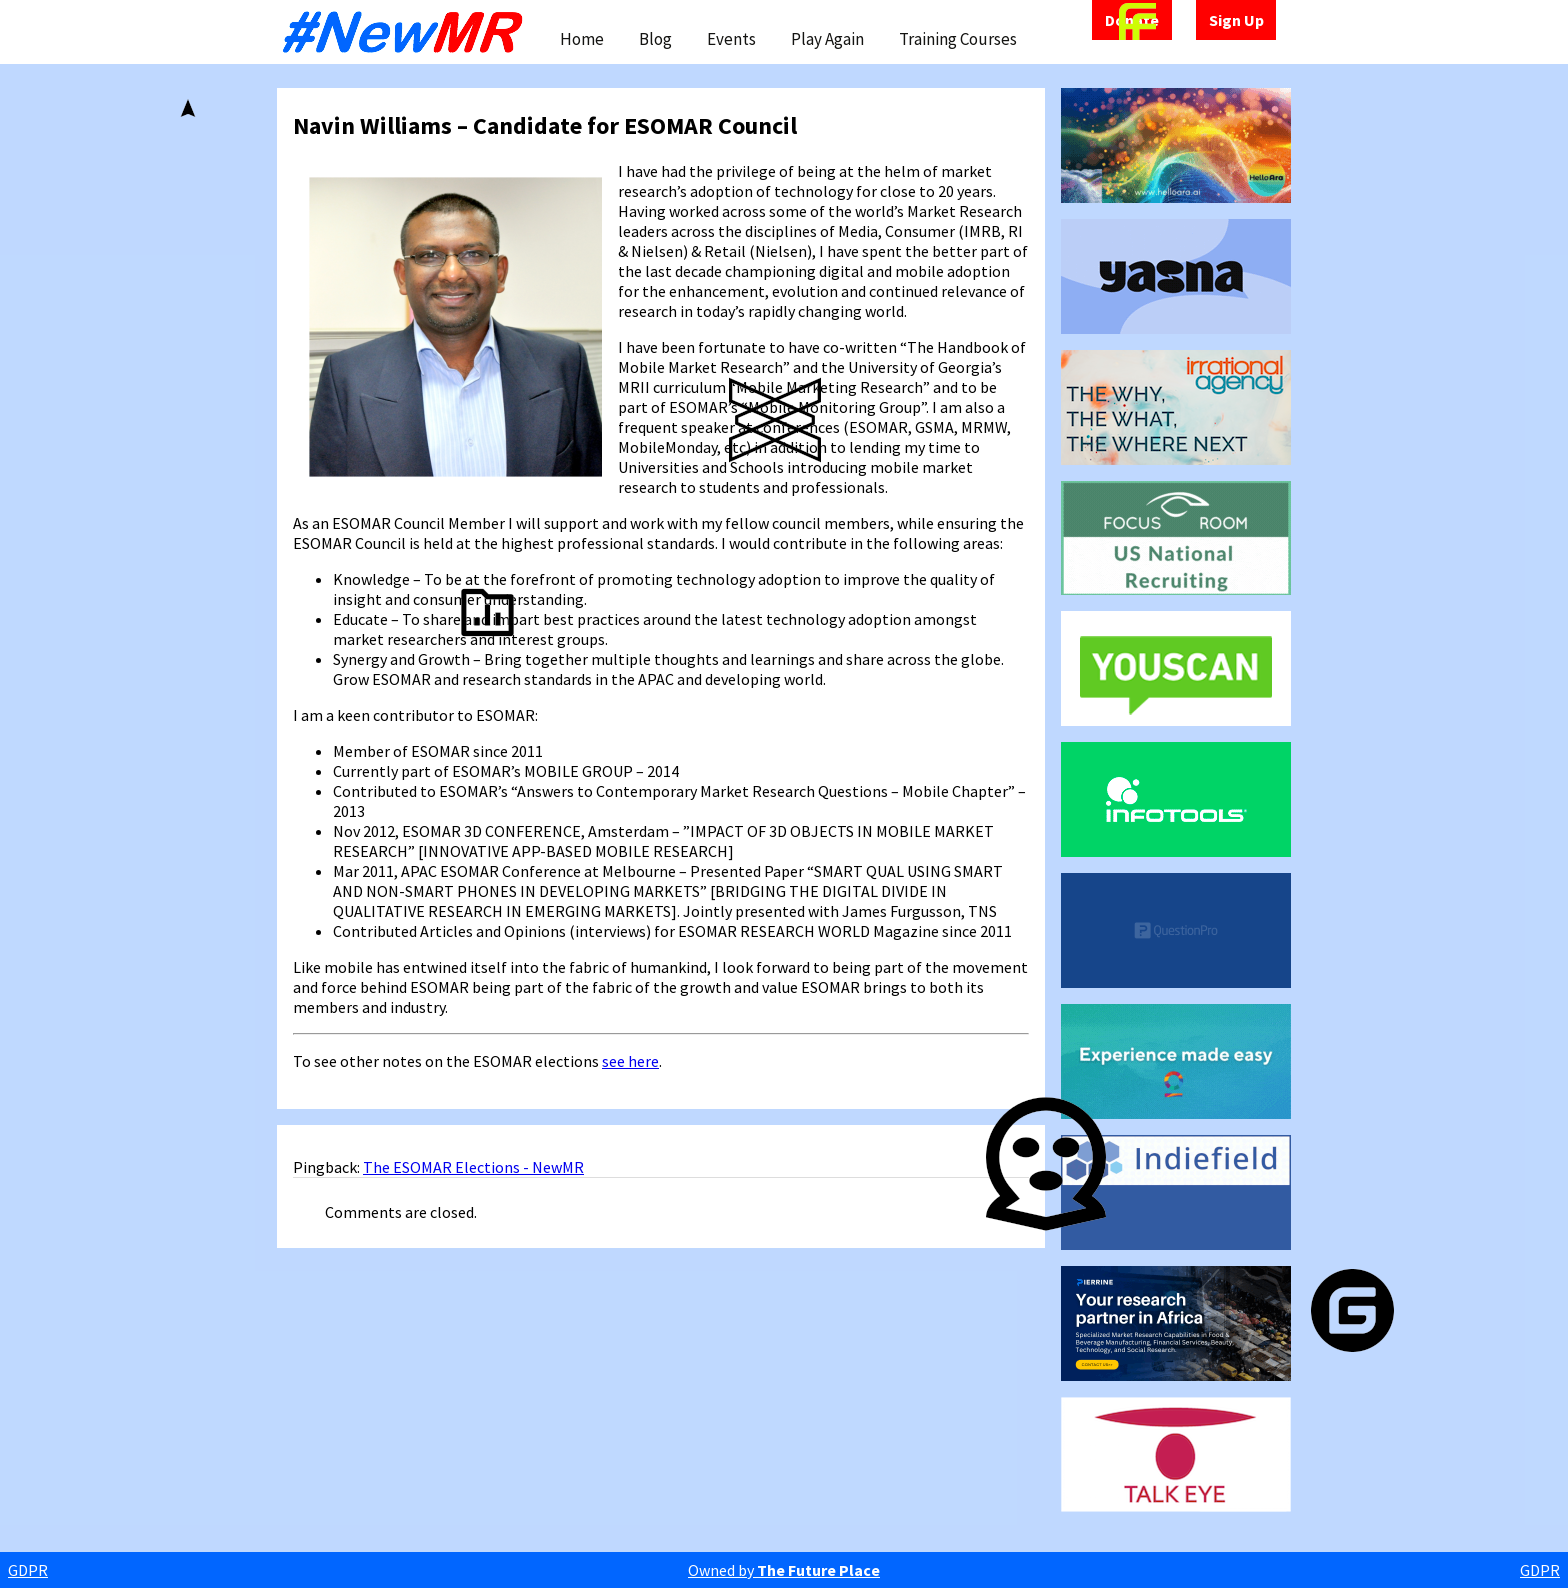 Image resolution: width=1568 pixels, height=1588 pixels. What do you see at coordinates (188, 108) in the screenshot?
I see `radar app logo` at bounding box center [188, 108].